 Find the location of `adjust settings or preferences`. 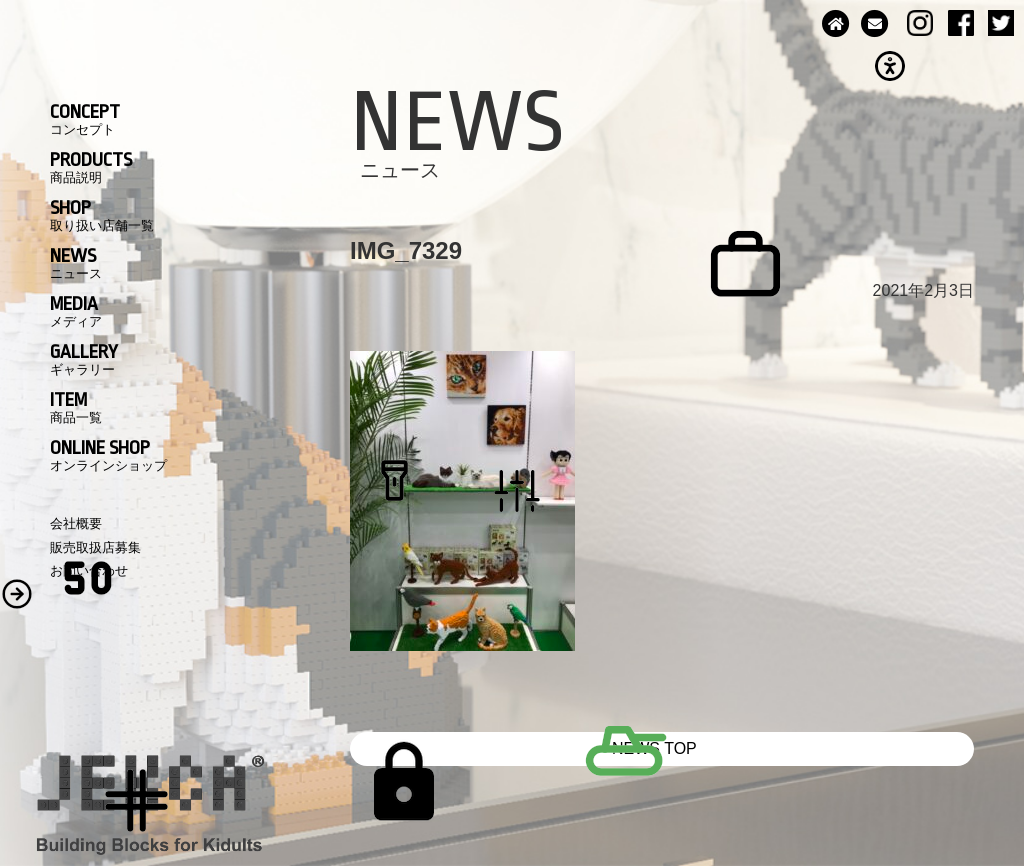

adjust settings or preferences is located at coordinates (517, 491).